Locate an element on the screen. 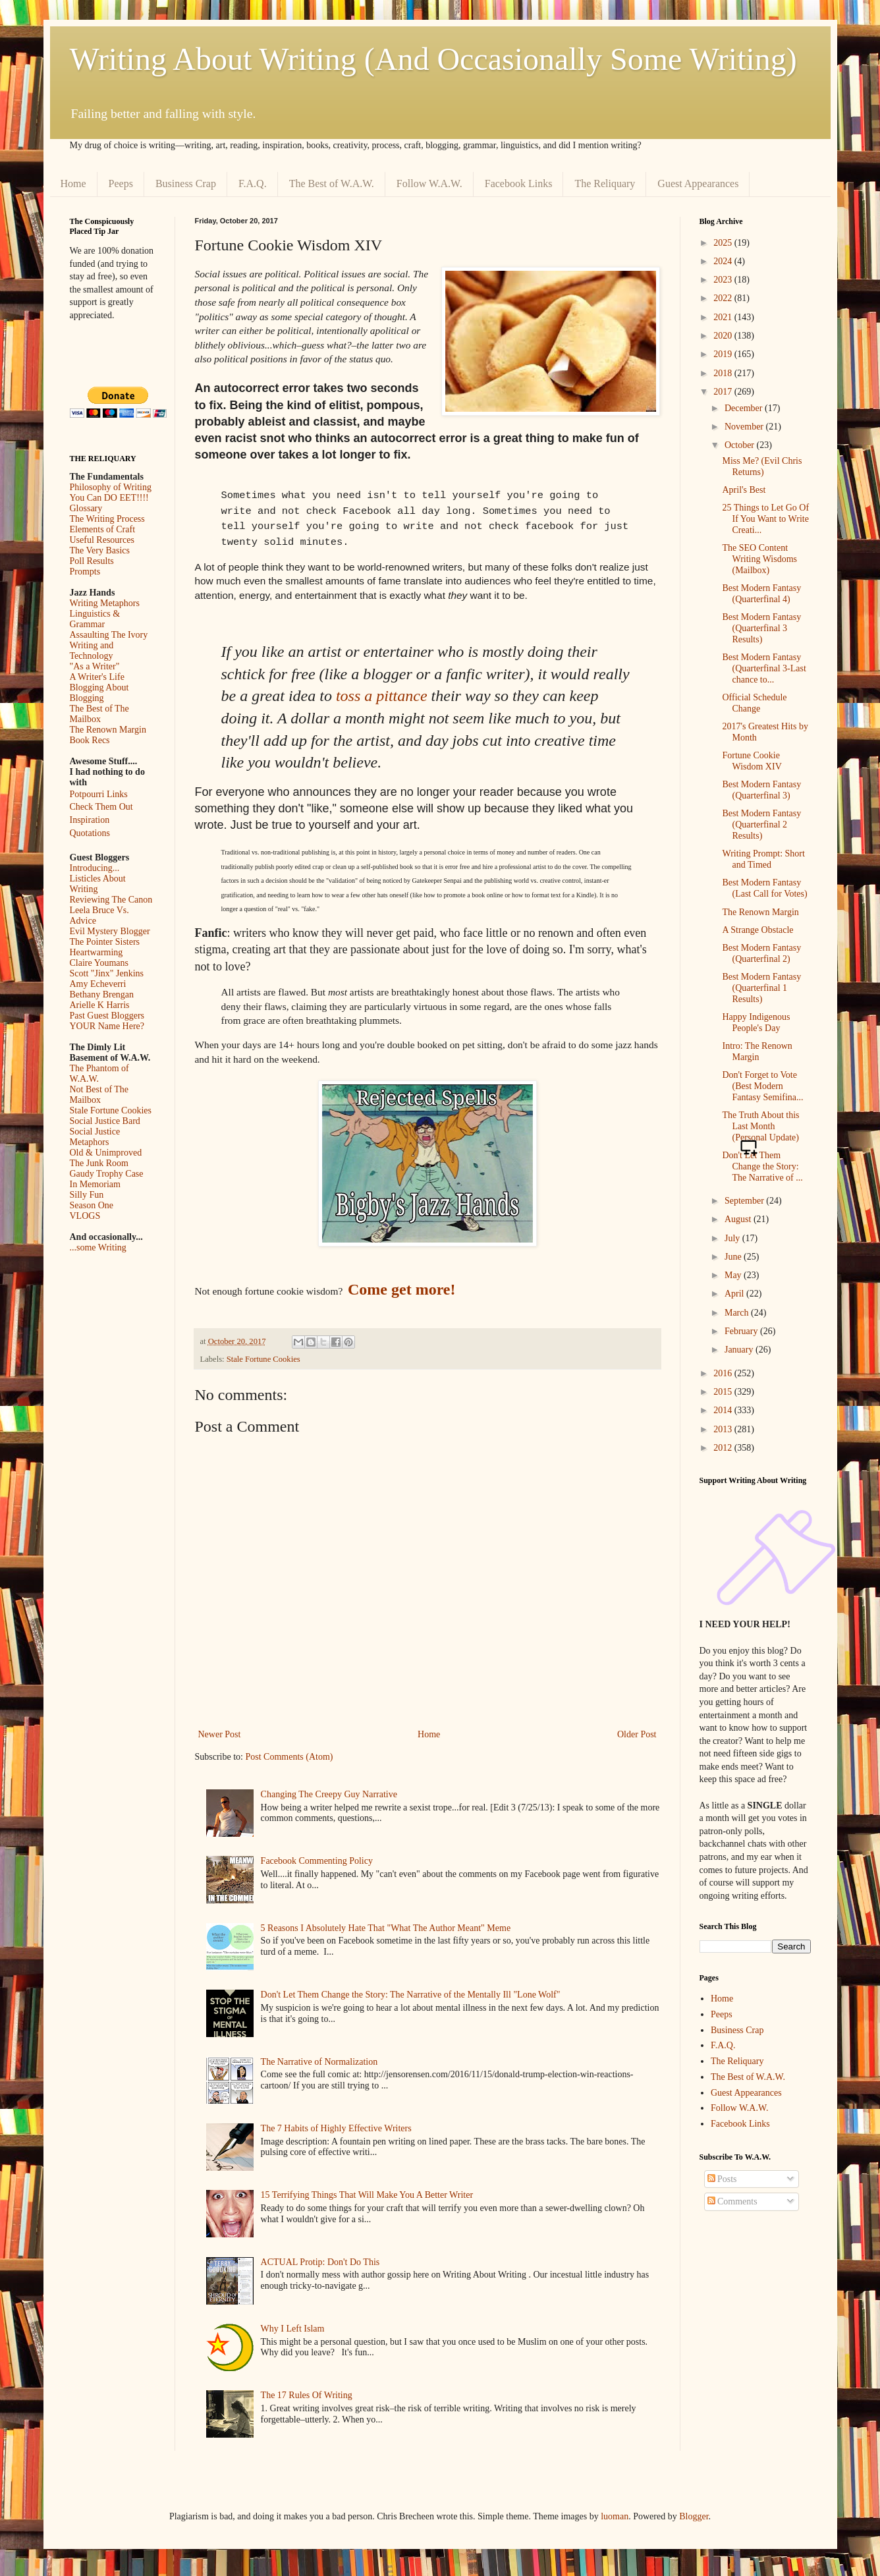  add a new desktop or monitor is located at coordinates (748, 1147).